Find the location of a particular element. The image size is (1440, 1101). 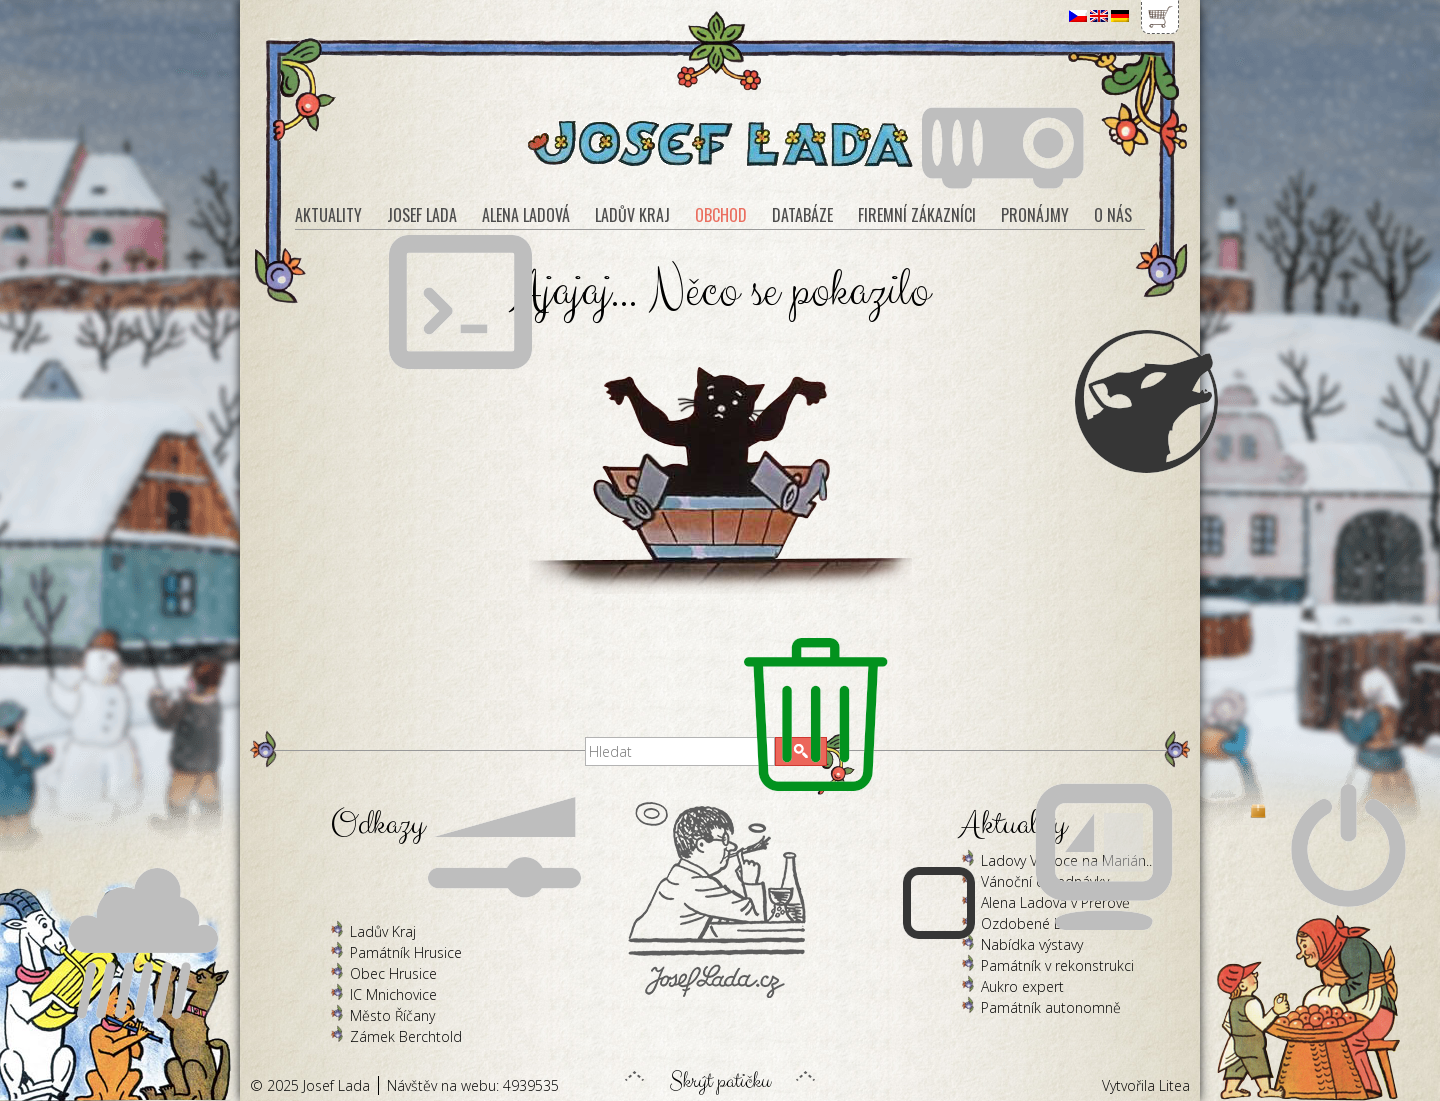

empty checkbox or selection state is located at coordinates (919, 923).